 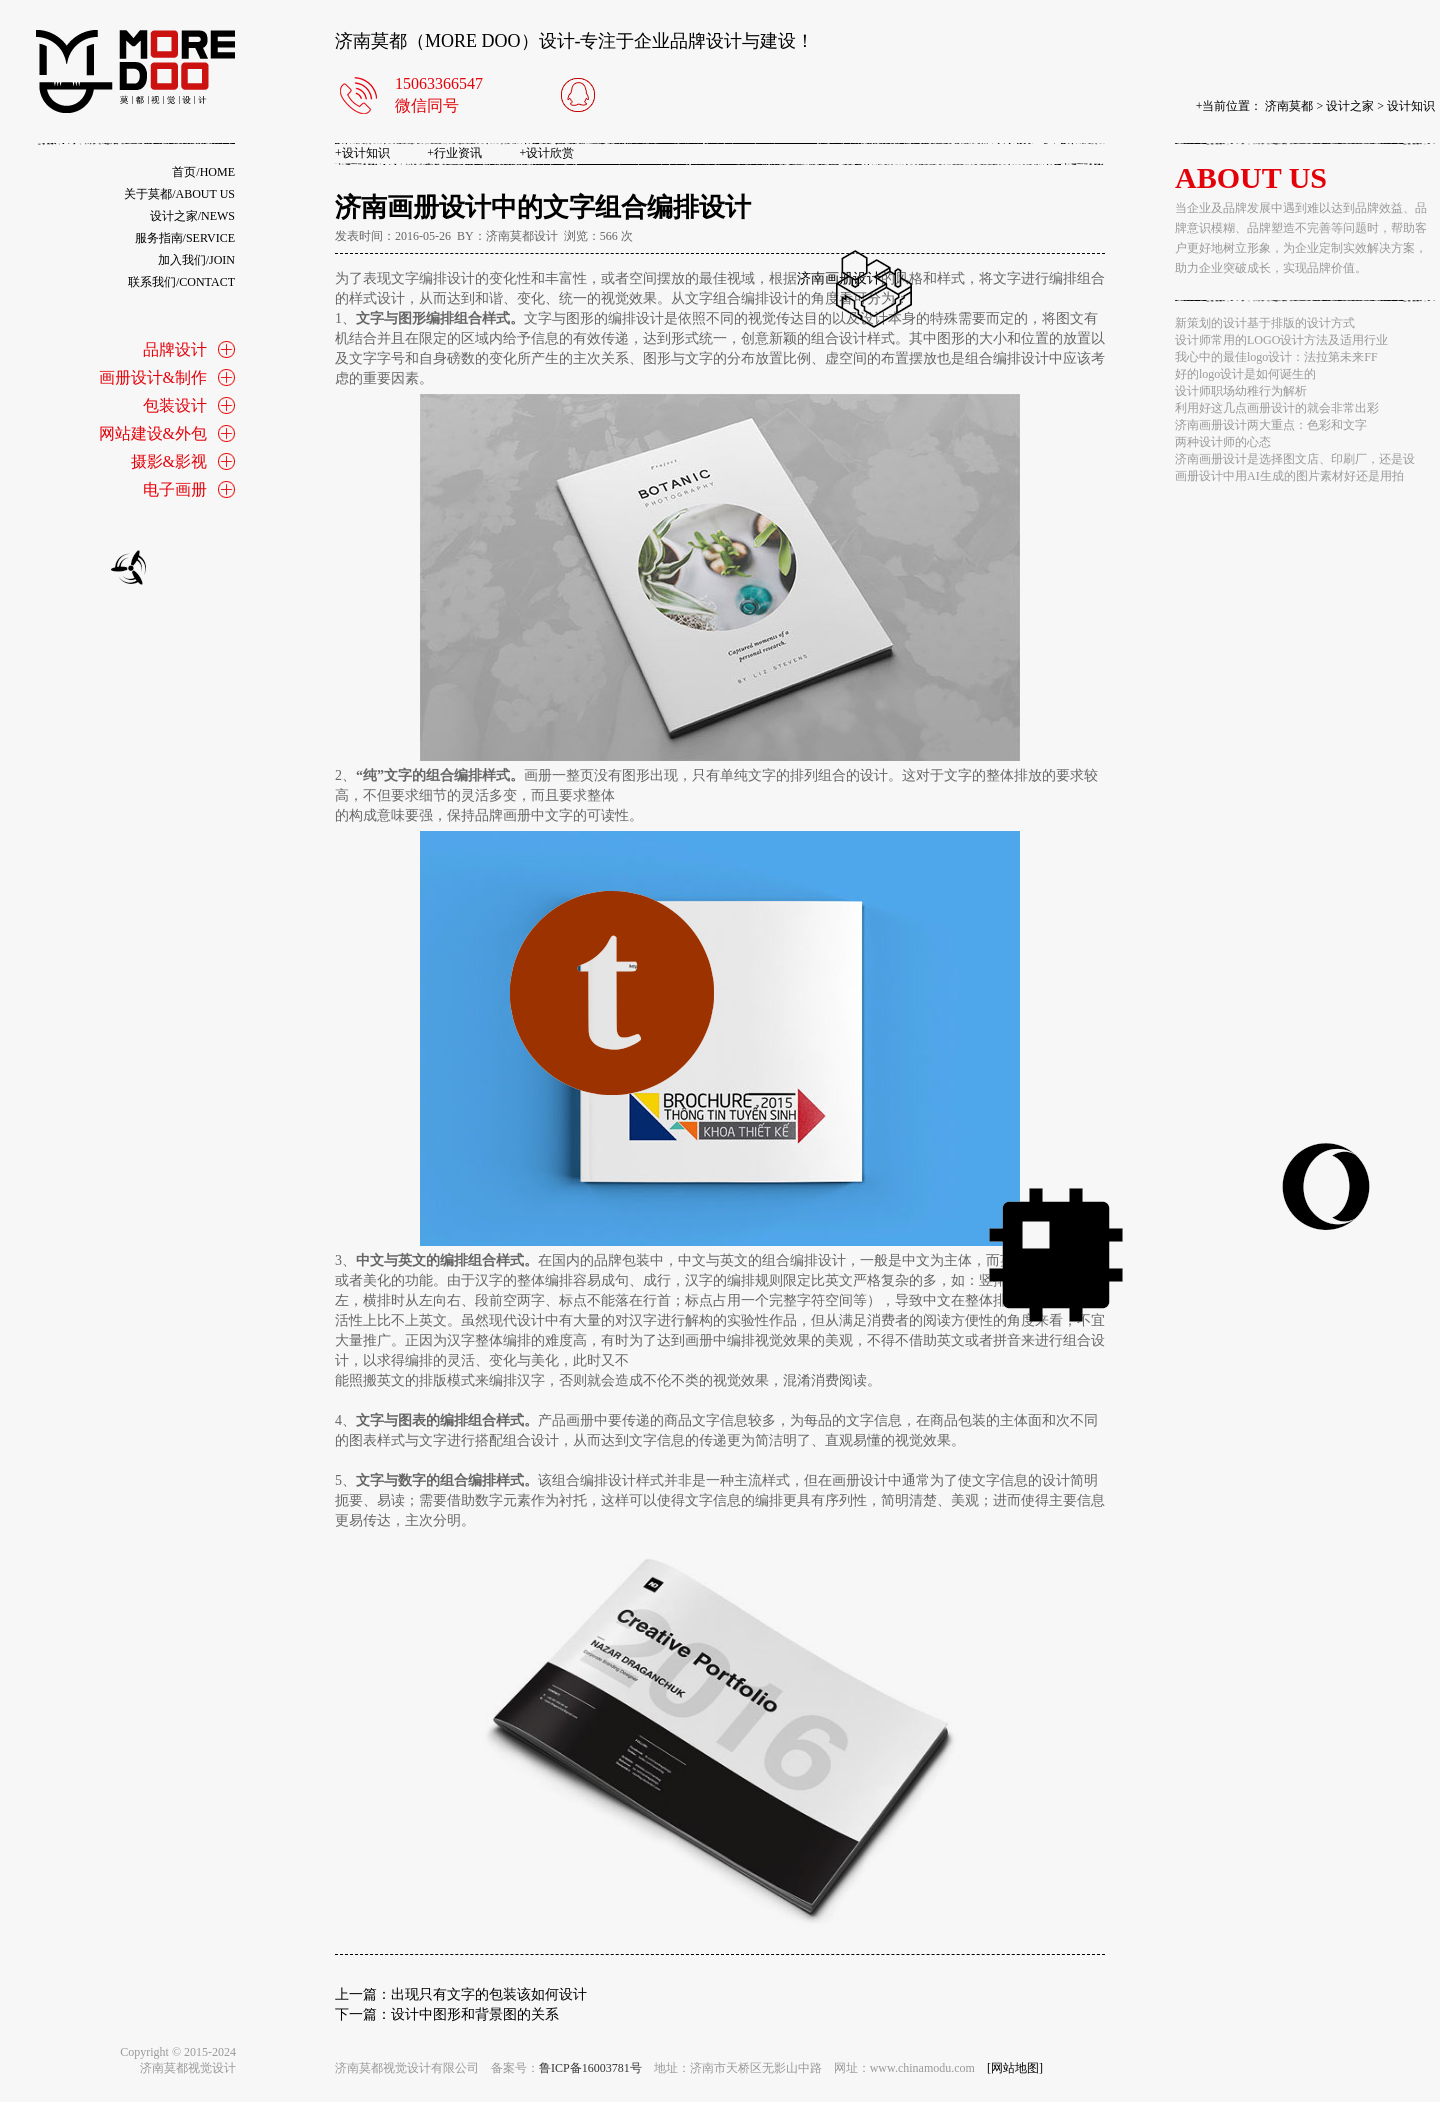 What do you see at coordinates (874, 289) in the screenshot?
I see `launch minetest game` at bounding box center [874, 289].